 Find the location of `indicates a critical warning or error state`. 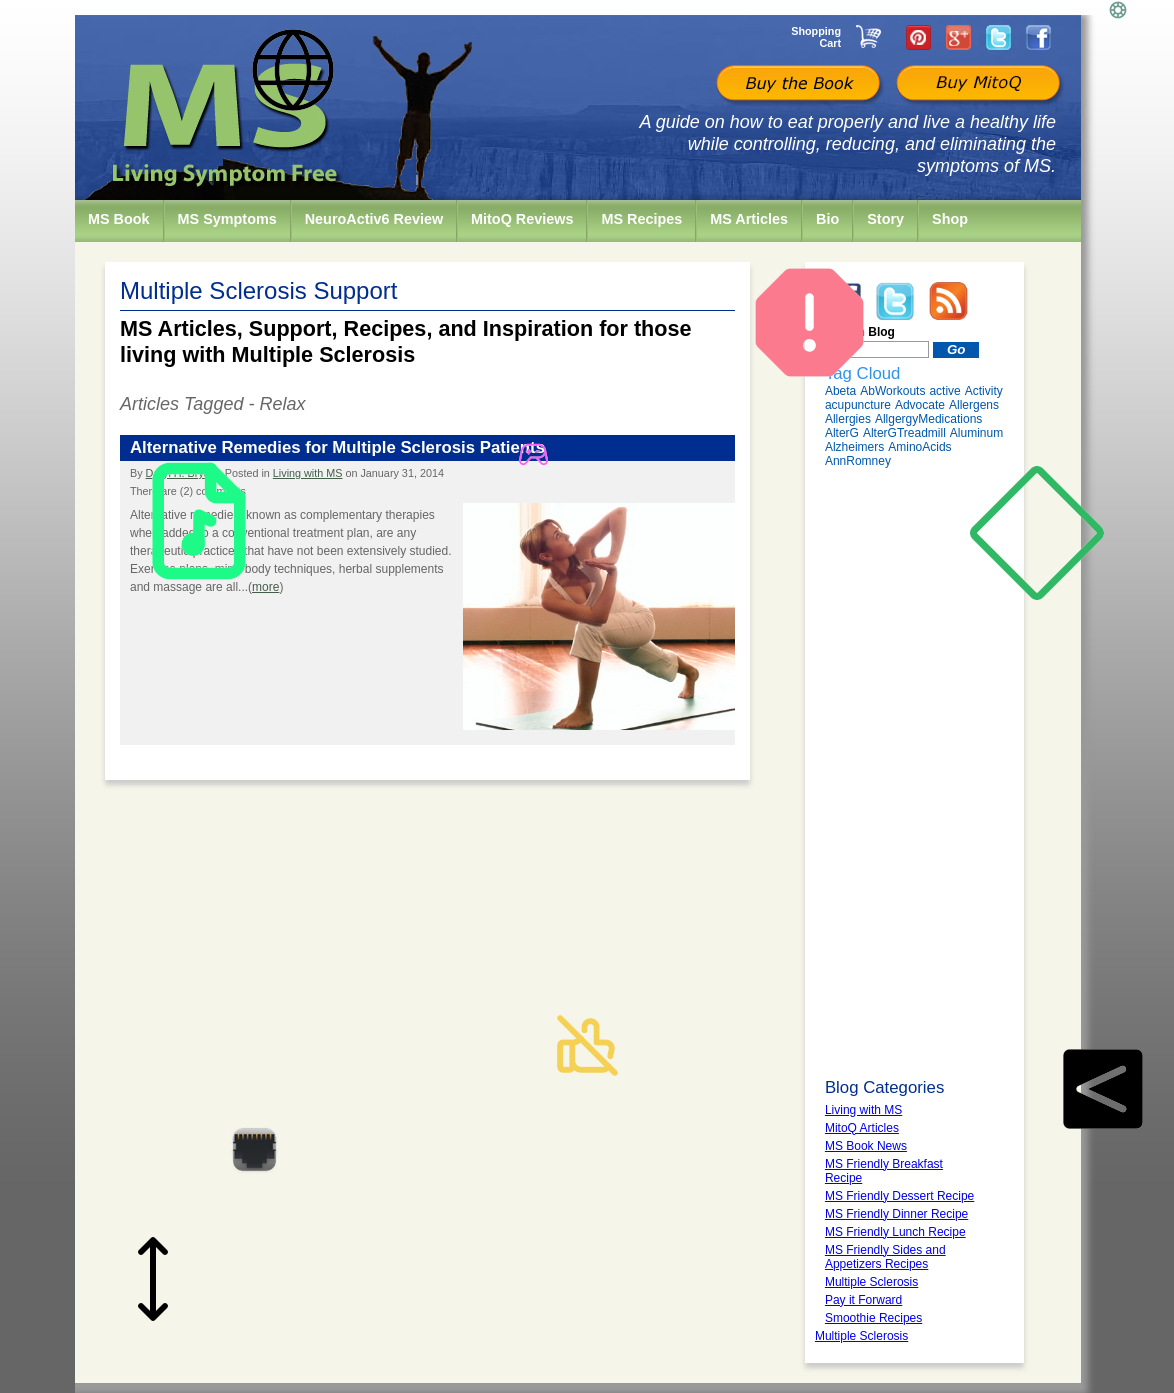

indicates a critical warning or error state is located at coordinates (809, 322).